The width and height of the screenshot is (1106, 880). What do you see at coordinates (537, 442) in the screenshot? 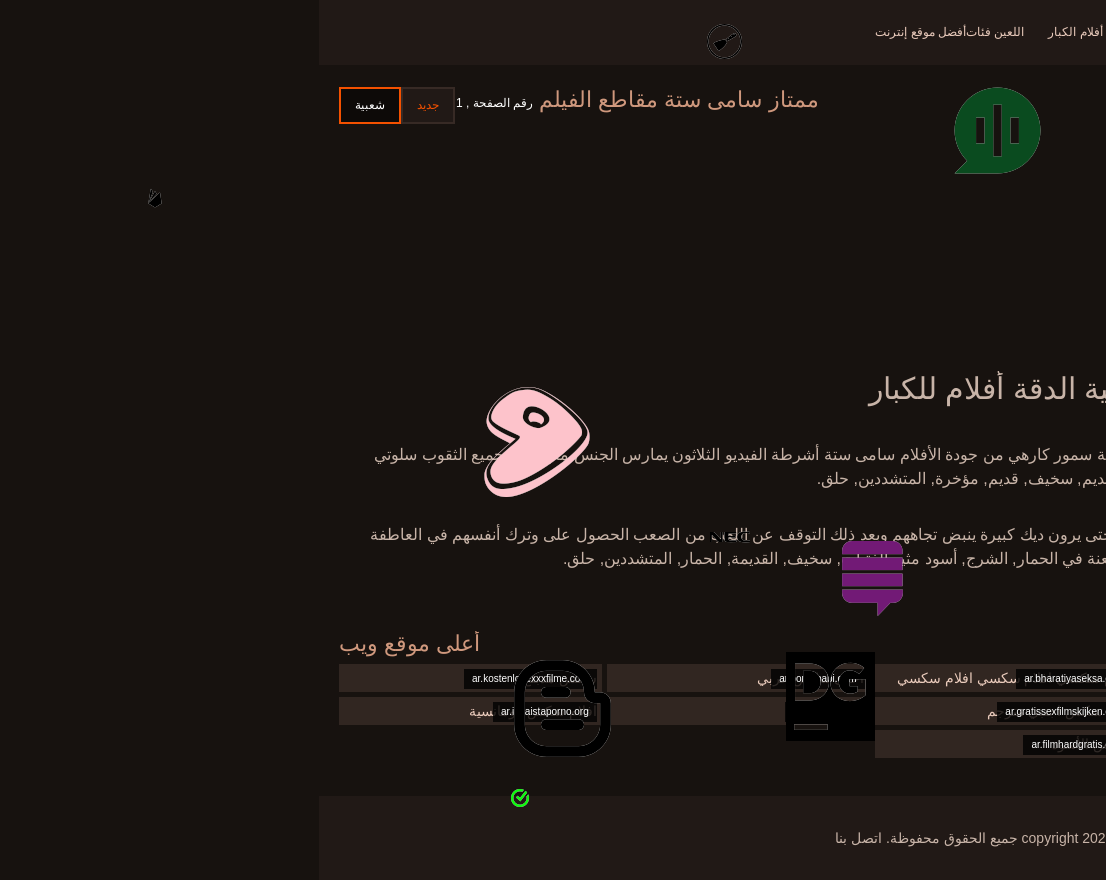
I see `Gentoo Linux logo` at bounding box center [537, 442].